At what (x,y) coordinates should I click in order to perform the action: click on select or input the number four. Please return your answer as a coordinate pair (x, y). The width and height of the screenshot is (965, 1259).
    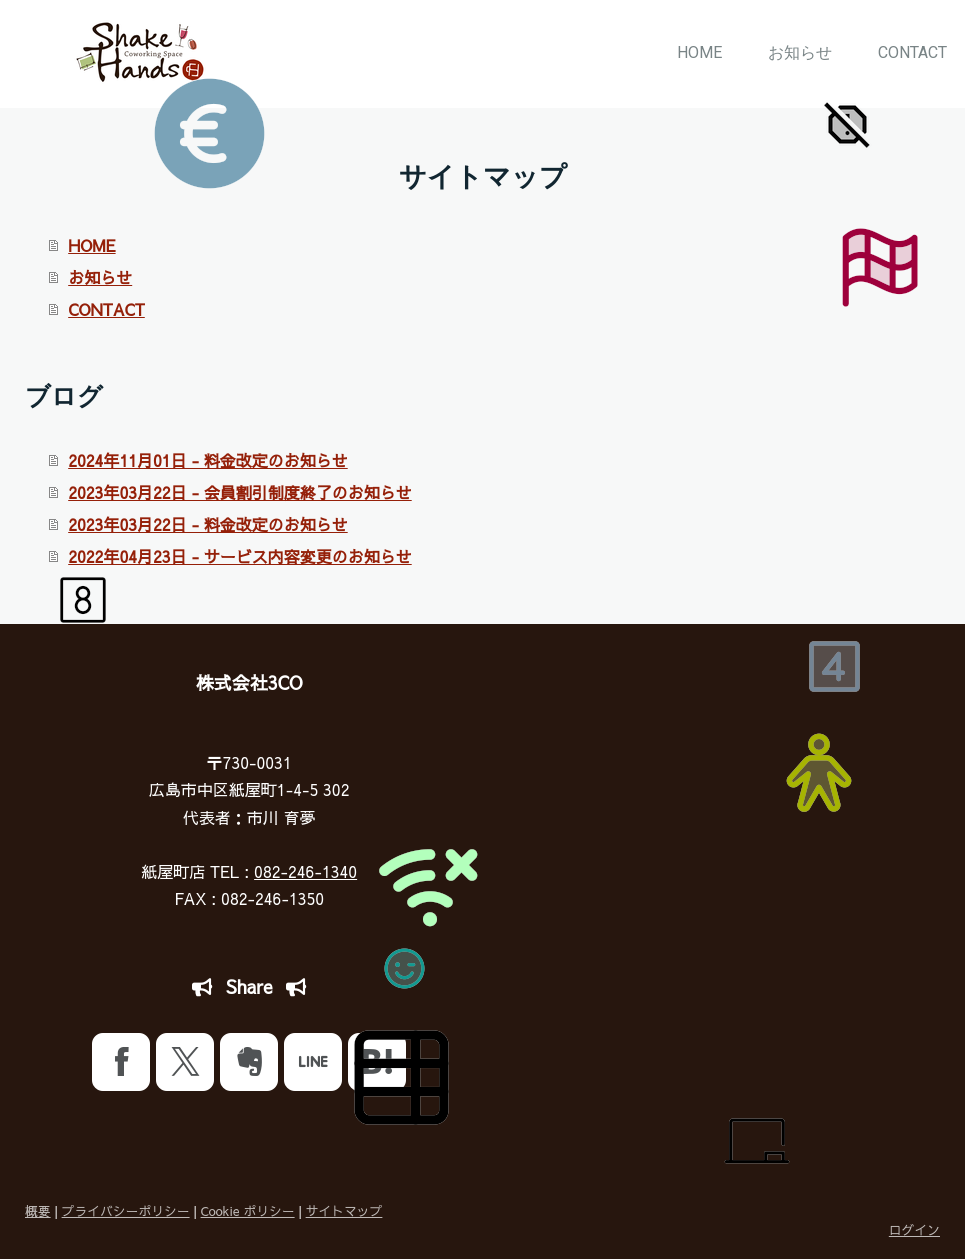
    Looking at the image, I should click on (834, 666).